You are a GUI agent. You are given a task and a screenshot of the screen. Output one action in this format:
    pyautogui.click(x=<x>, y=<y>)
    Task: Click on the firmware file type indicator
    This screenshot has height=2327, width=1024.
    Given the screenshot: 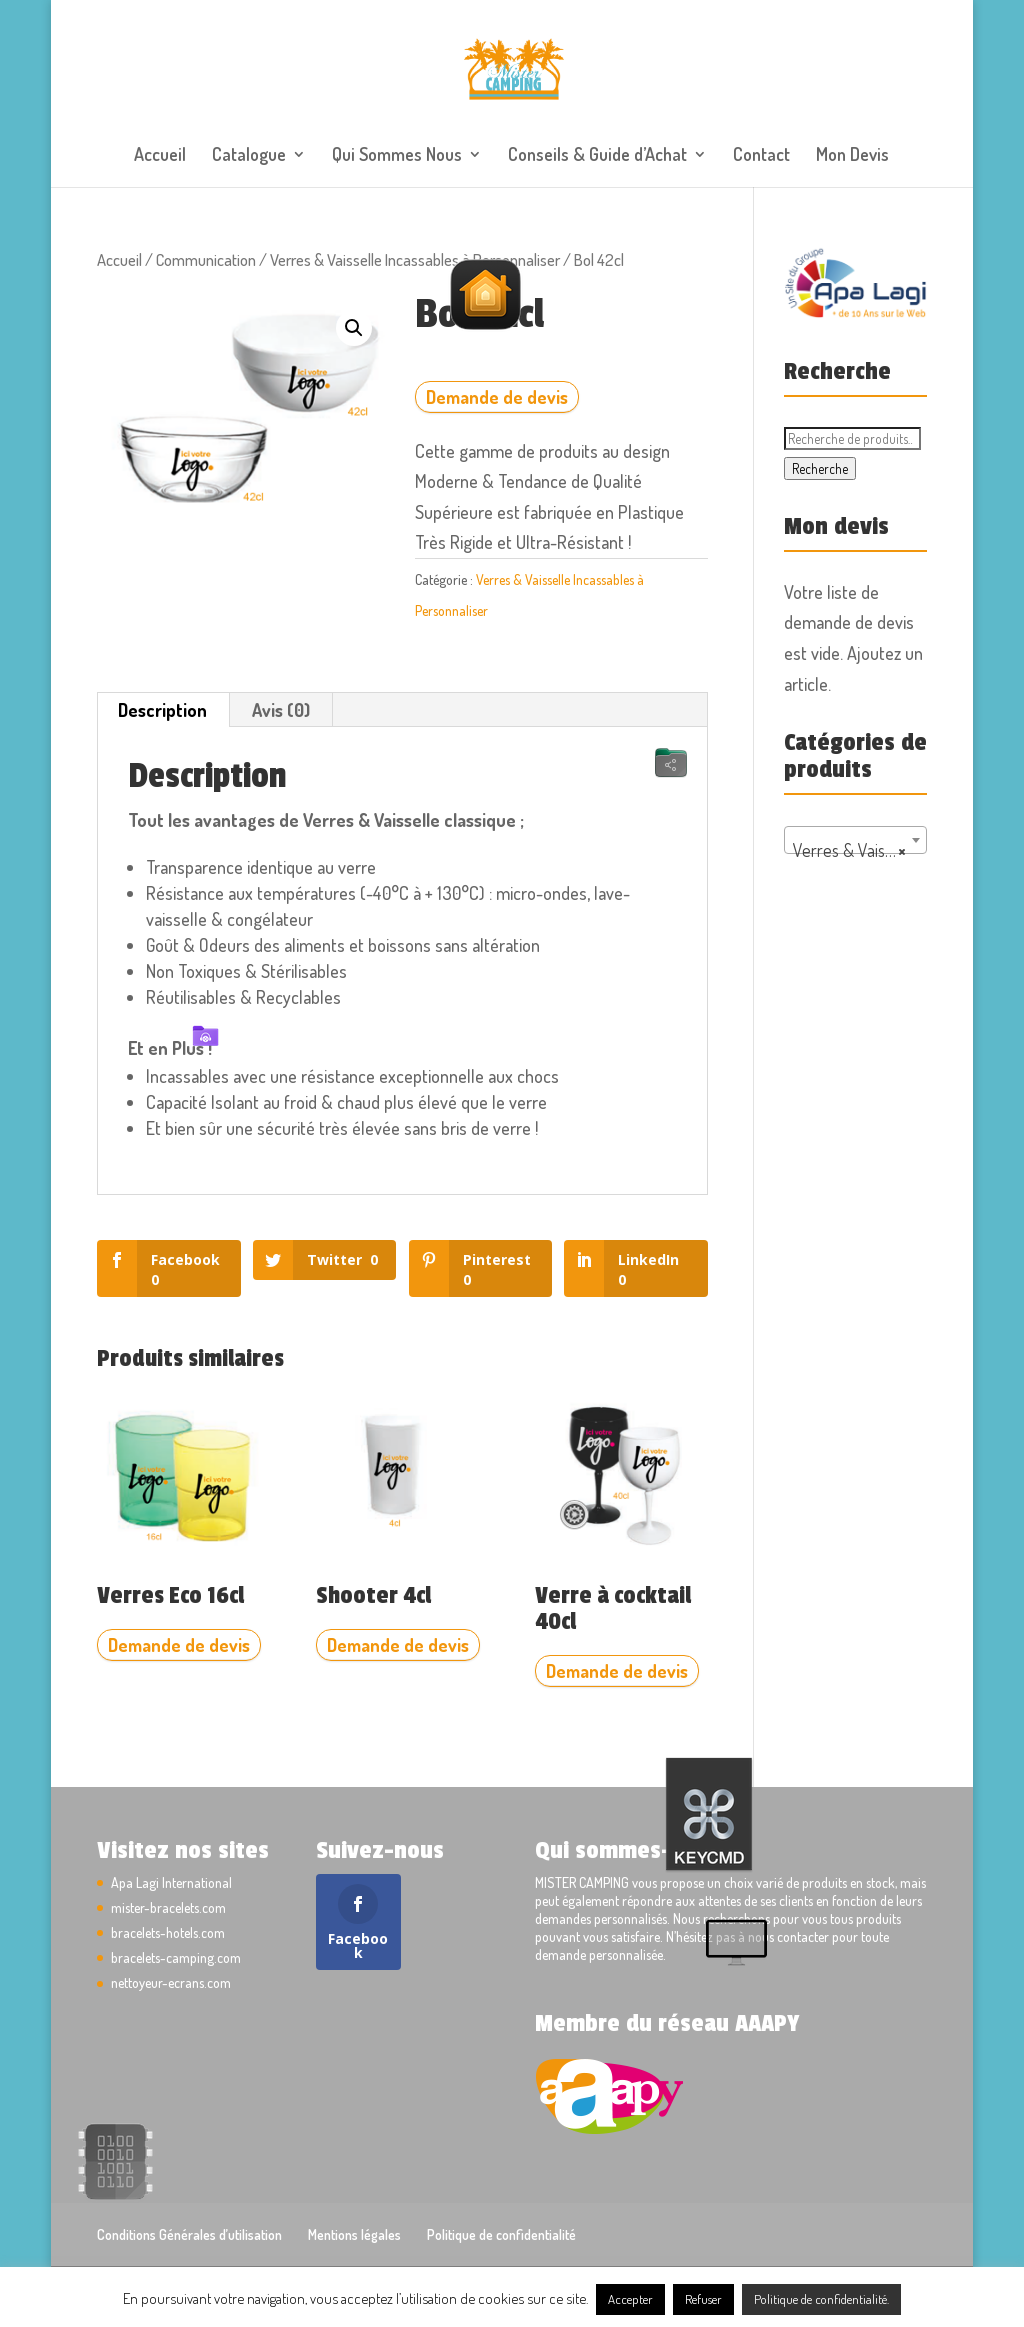 What is the action you would take?
    pyautogui.click(x=115, y=2161)
    